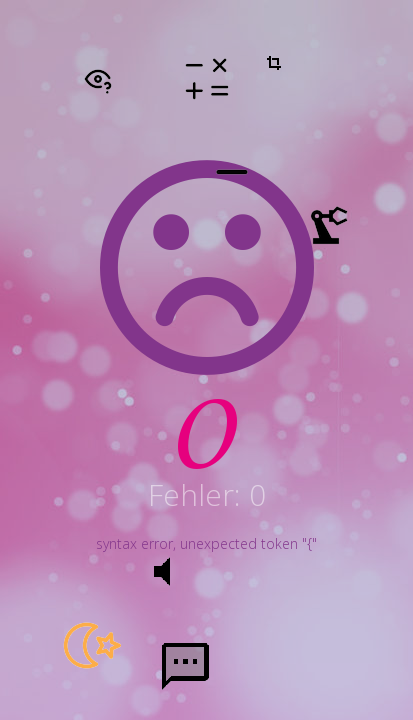 The width and height of the screenshot is (413, 720). What do you see at coordinates (98, 79) in the screenshot?
I see `check visibility settings or status` at bounding box center [98, 79].